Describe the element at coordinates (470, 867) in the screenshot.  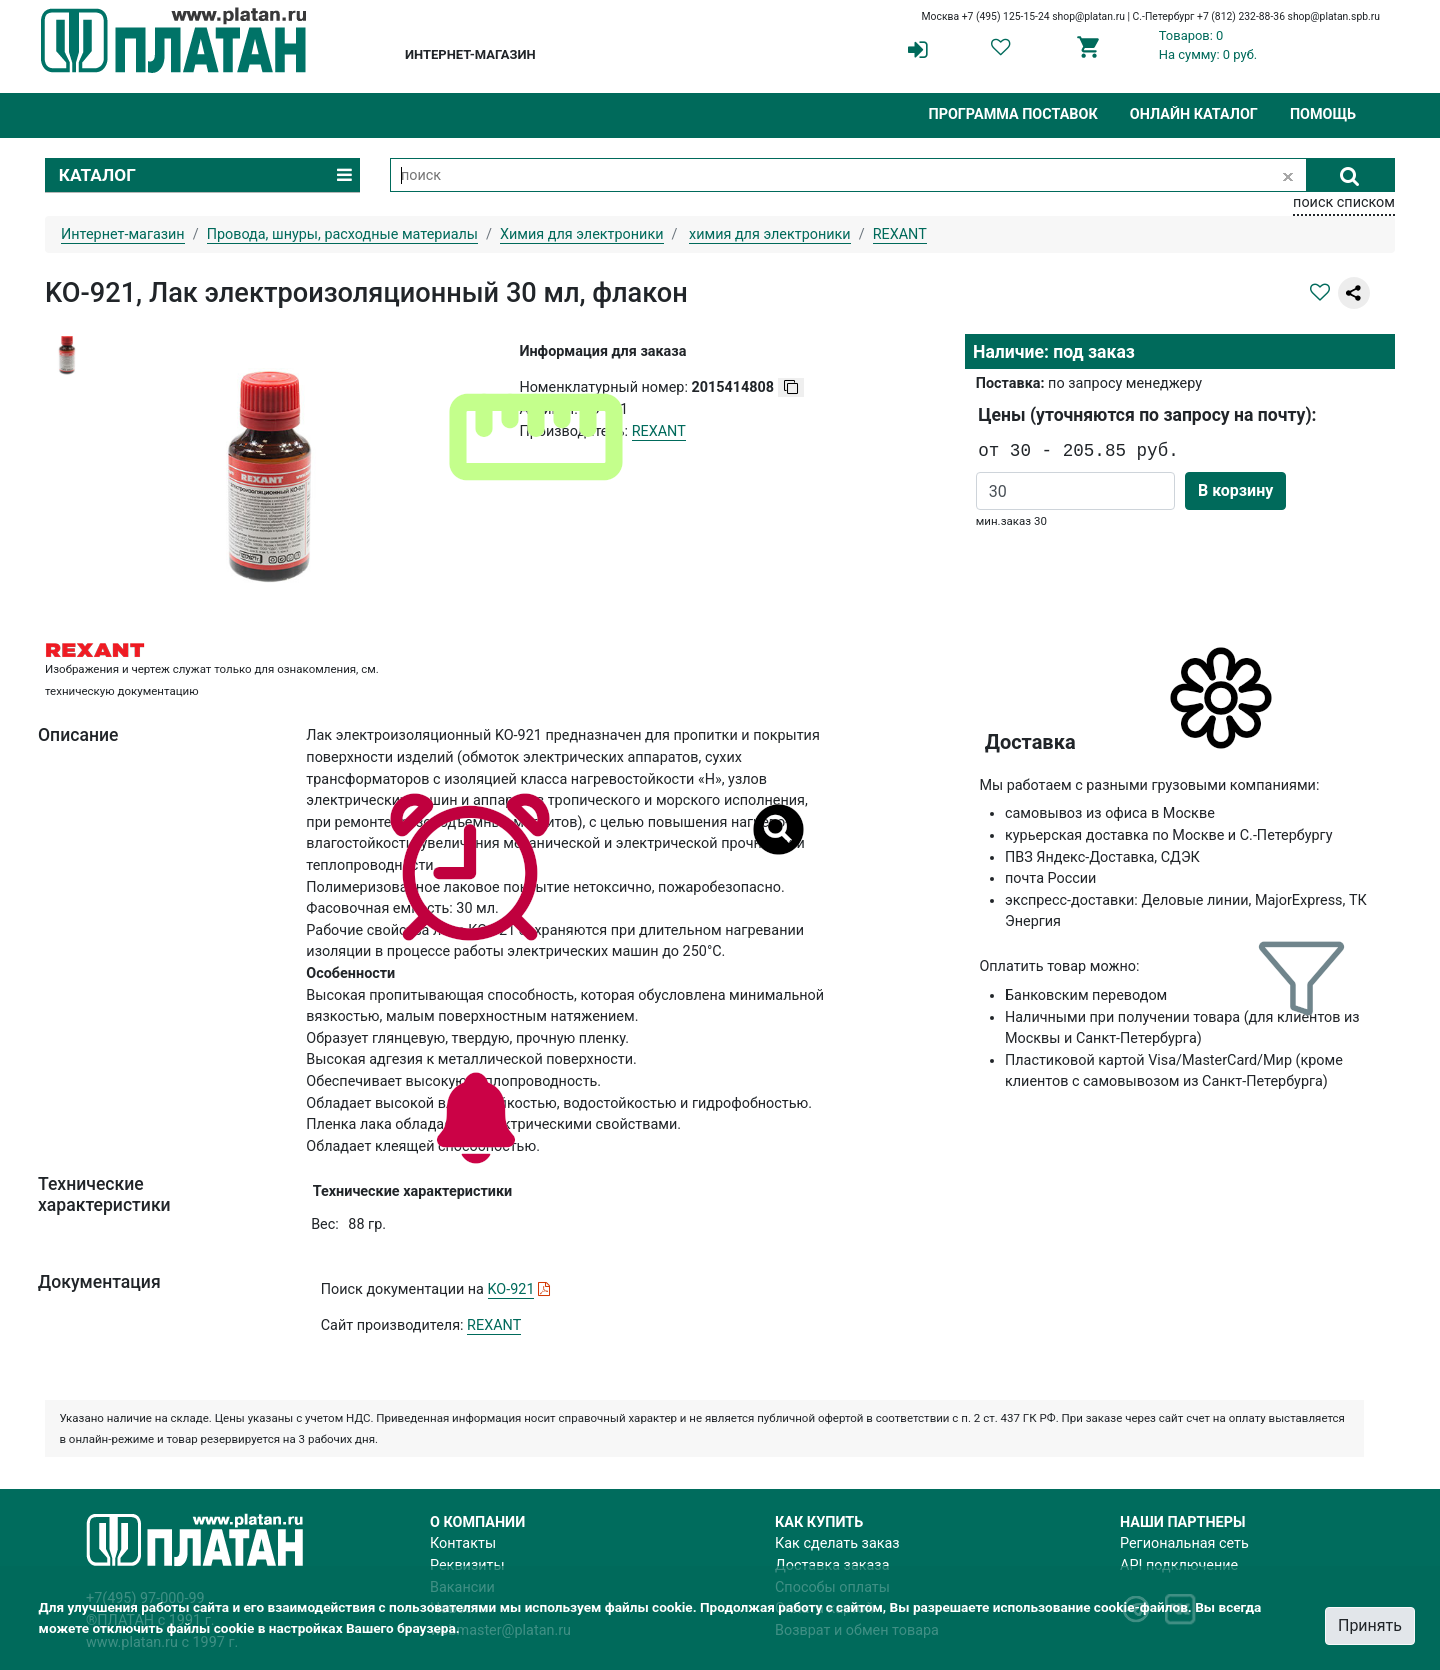
I see `set or manage alarms` at that location.